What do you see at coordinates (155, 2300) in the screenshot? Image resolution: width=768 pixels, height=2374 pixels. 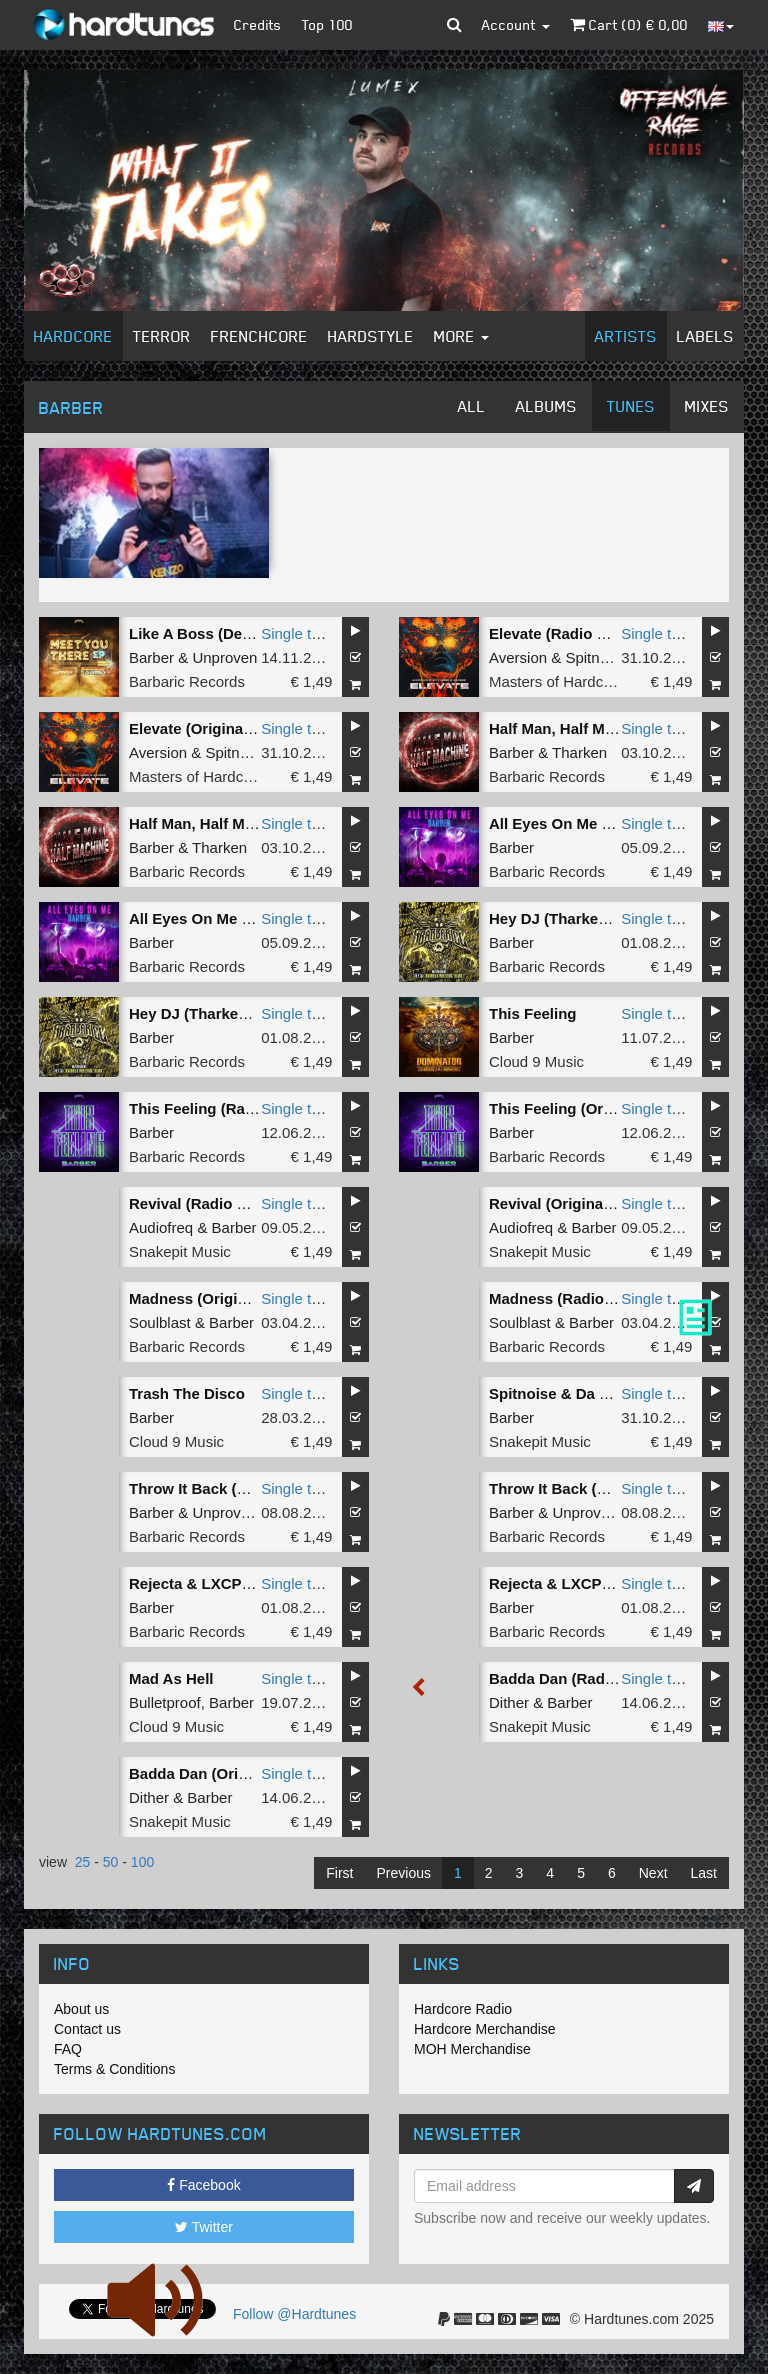 I see `increase or adjust volume level` at bounding box center [155, 2300].